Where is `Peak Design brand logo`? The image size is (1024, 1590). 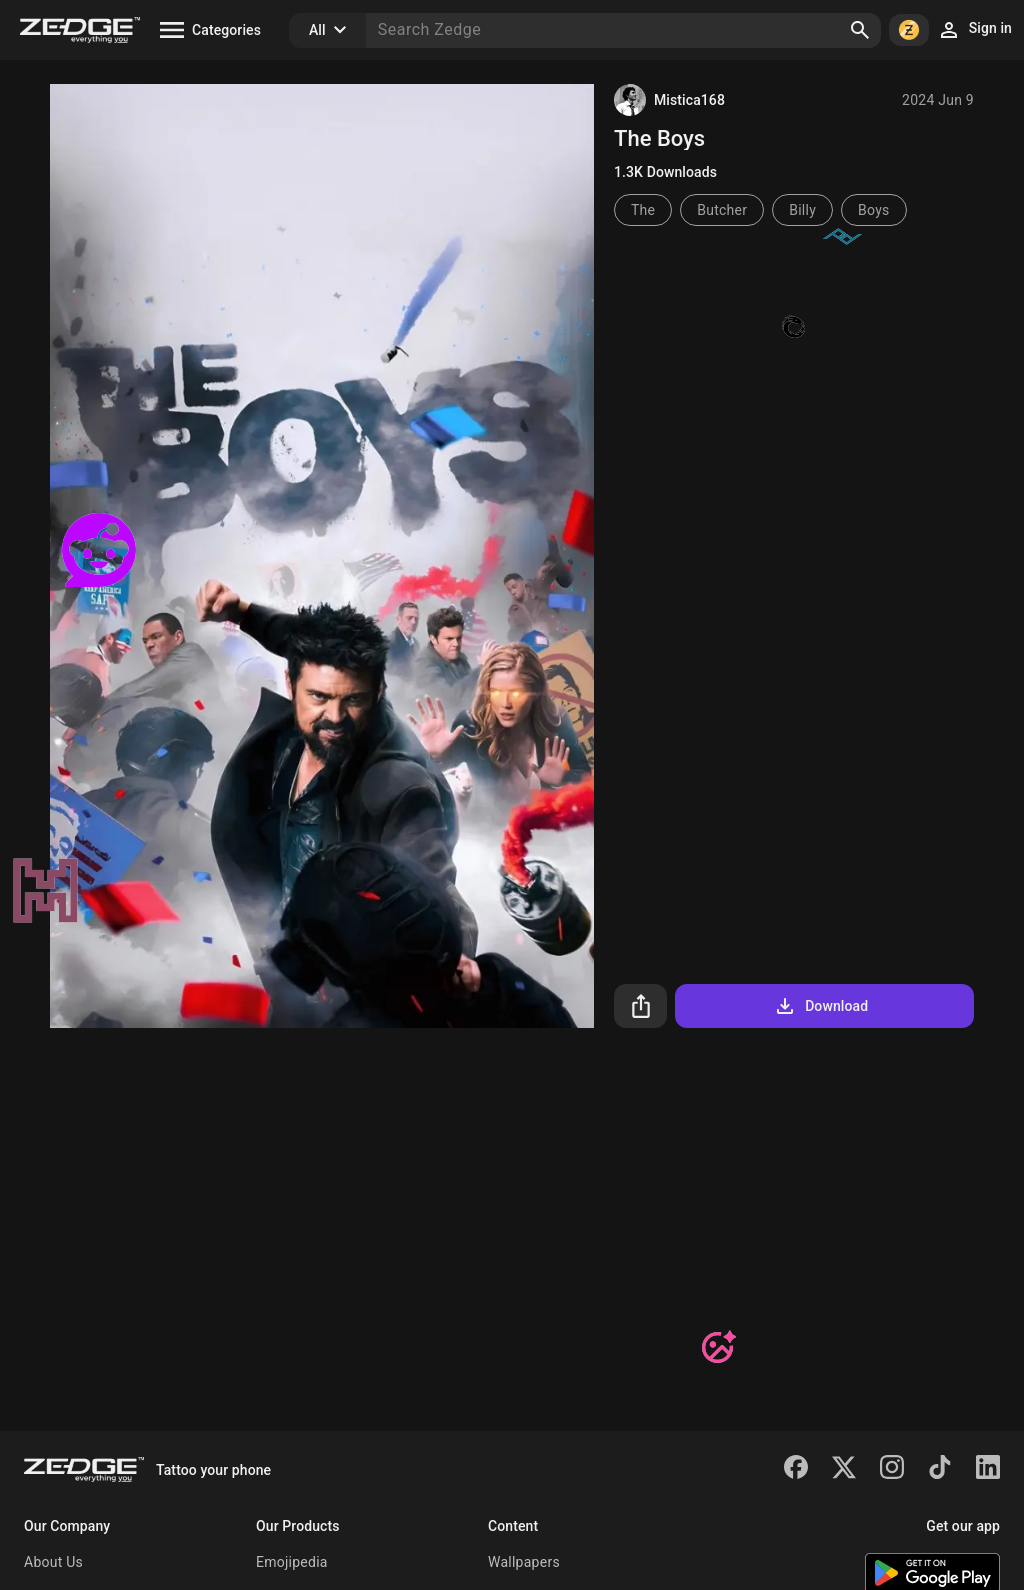
Peak Design brand logo is located at coordinates (842, 236).